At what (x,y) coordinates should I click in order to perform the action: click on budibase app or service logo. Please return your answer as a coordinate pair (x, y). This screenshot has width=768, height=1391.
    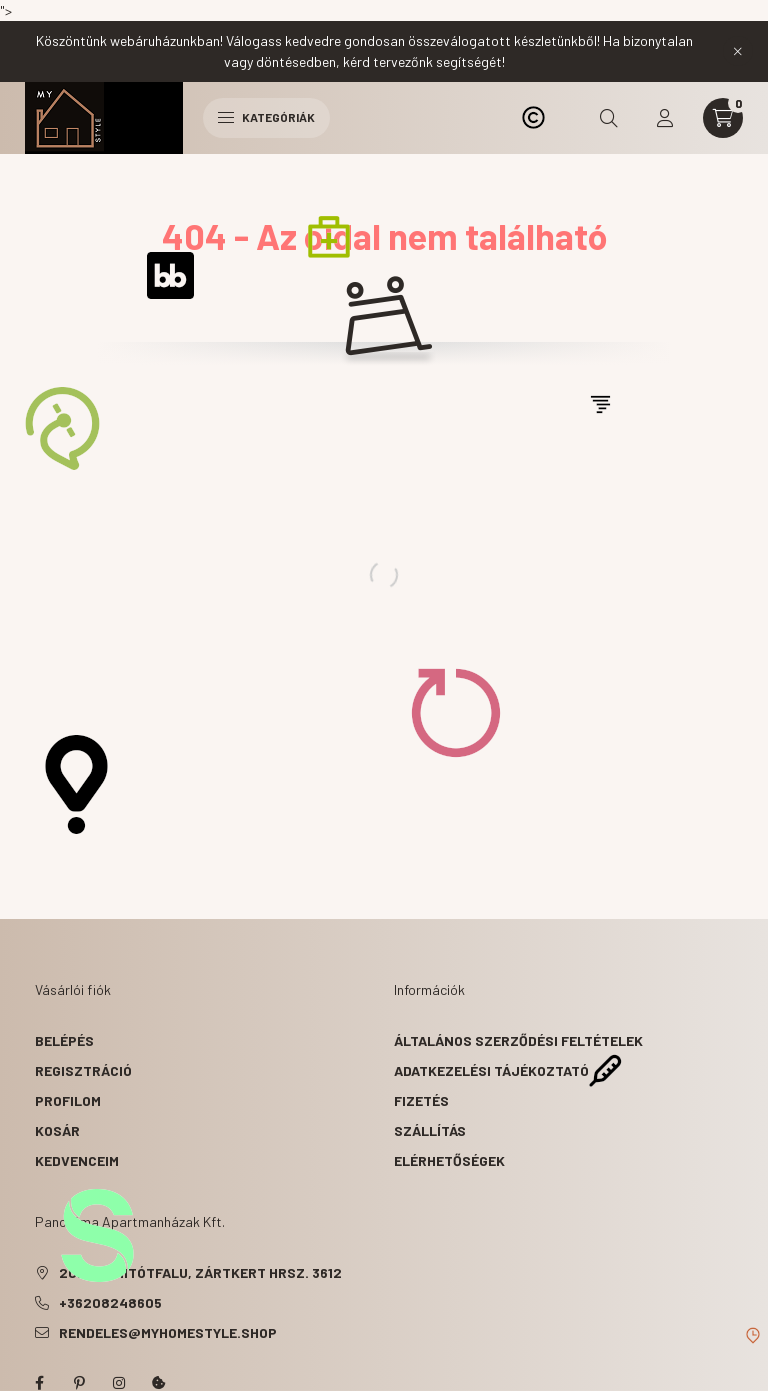
    Looking at the image, I should click on (170, 275).